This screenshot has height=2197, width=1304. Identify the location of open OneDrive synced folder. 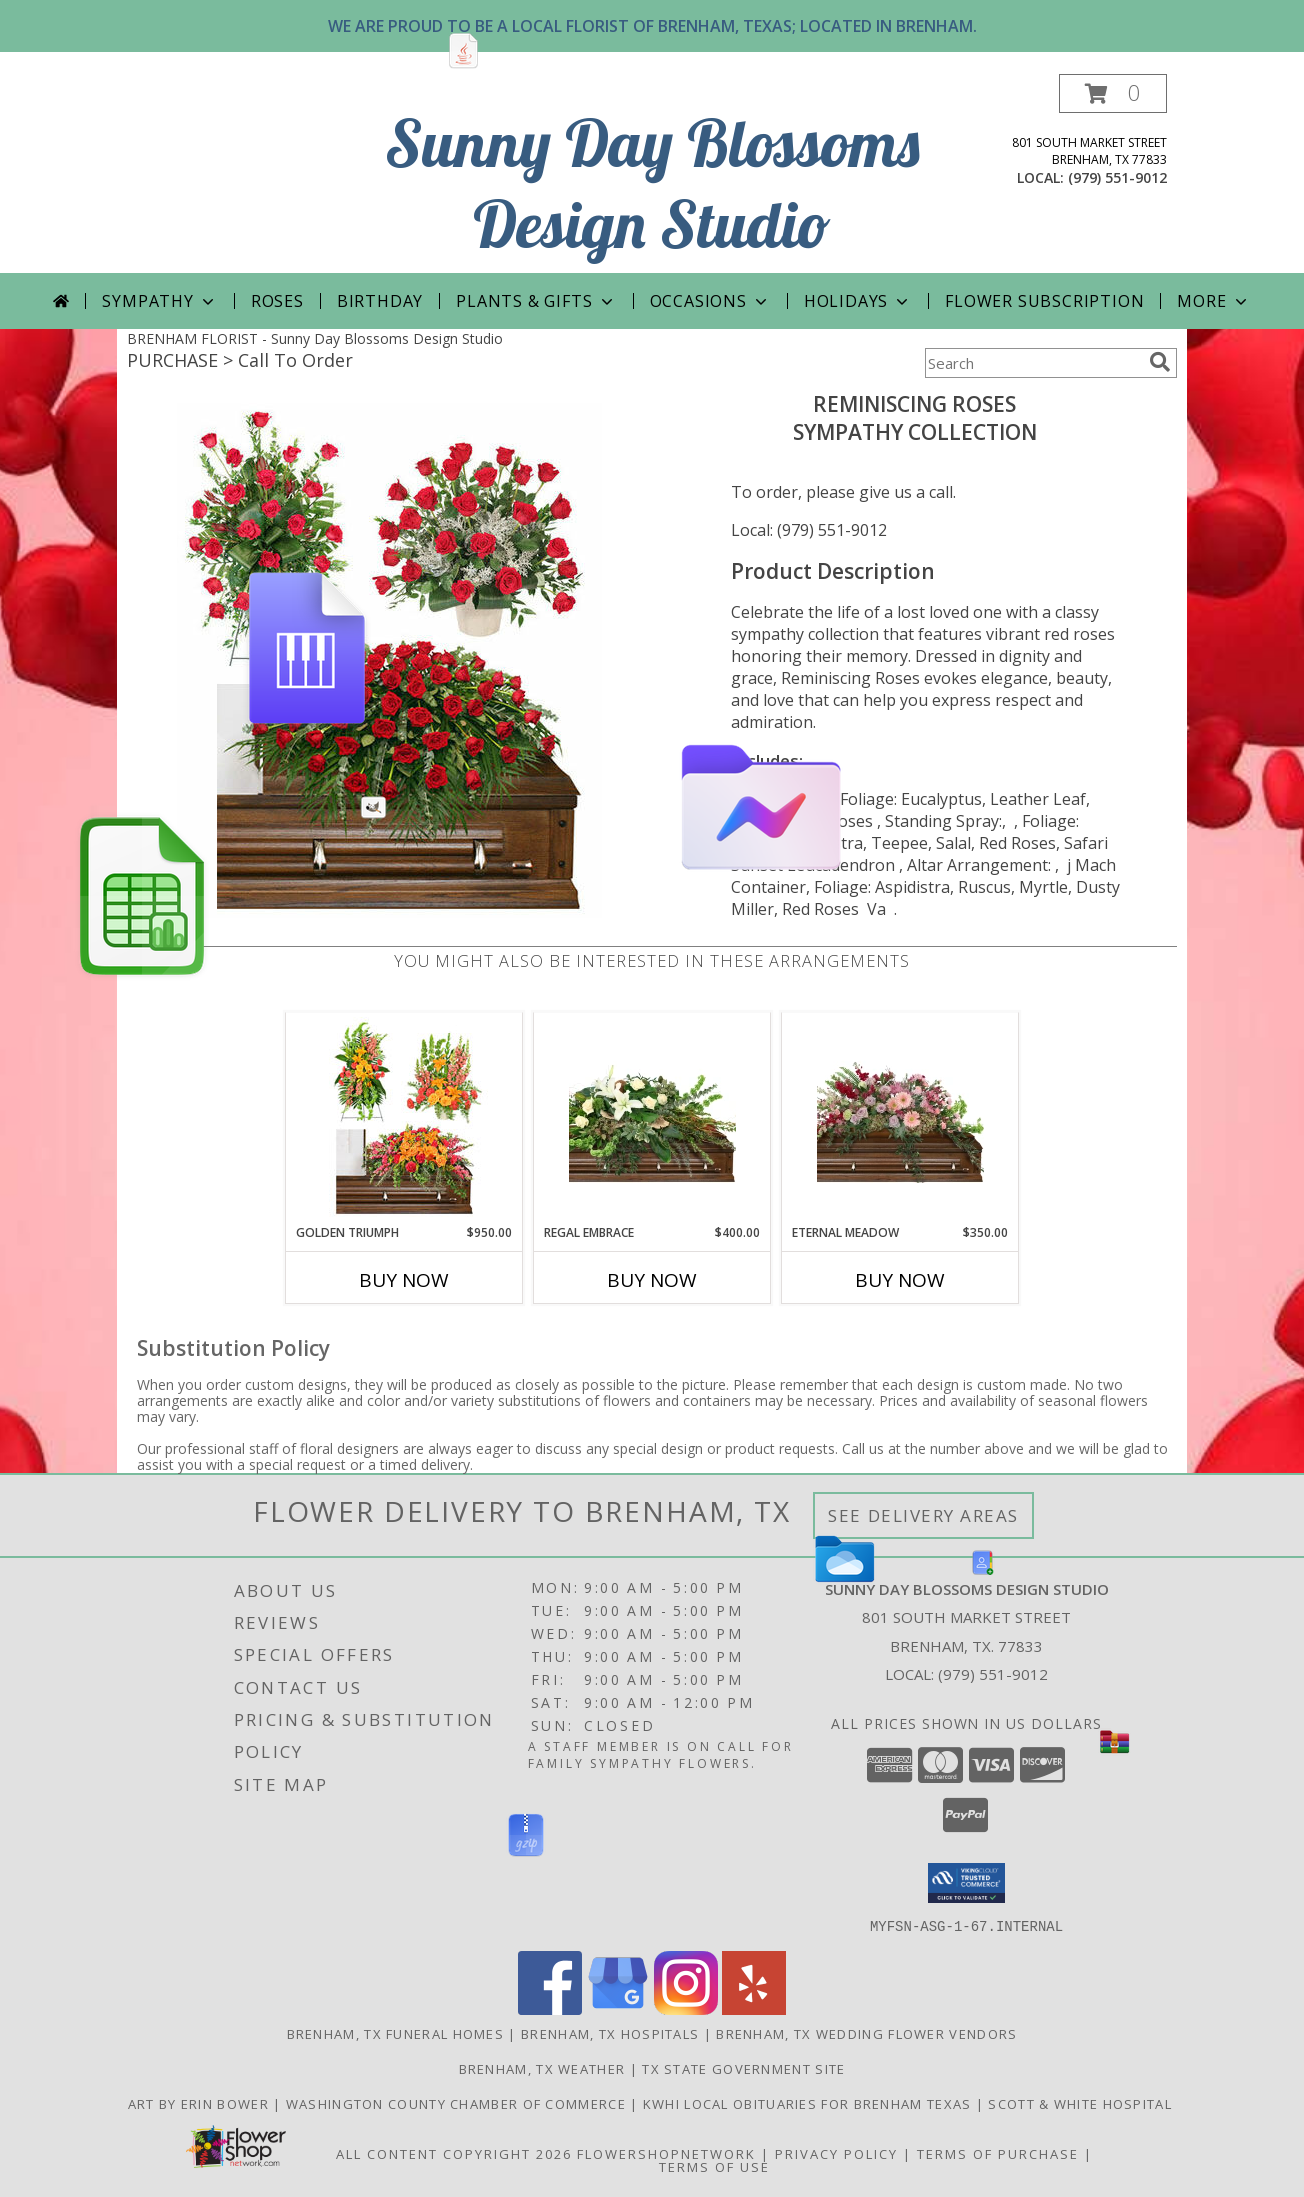
(844, 1560).